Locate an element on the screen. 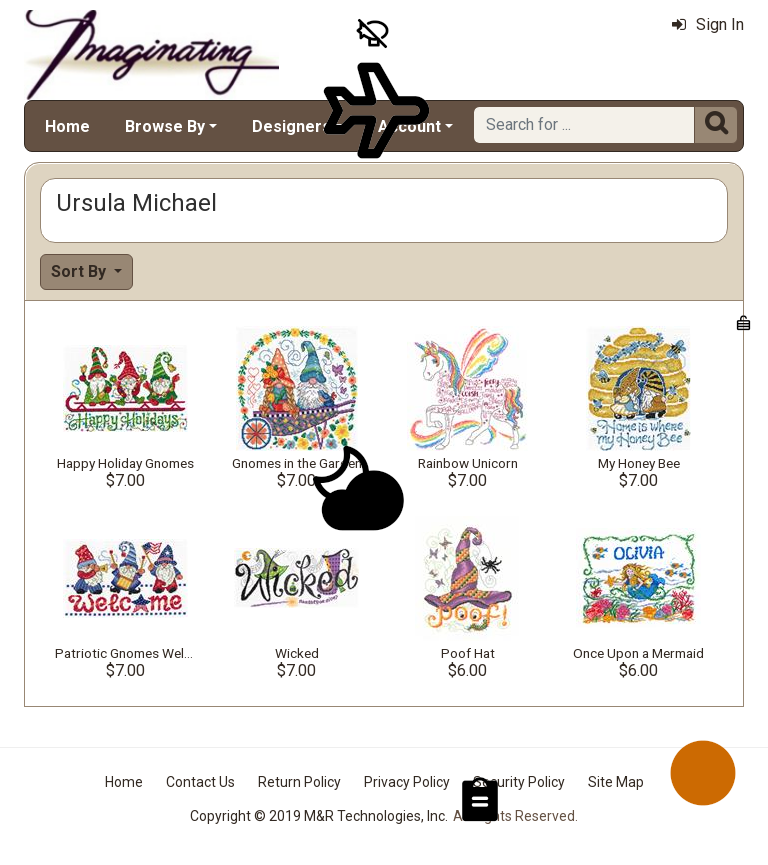 The width and height of the screenshot is (768, 865). disable airship or blimp tracking is located at coordinates (372, 33).